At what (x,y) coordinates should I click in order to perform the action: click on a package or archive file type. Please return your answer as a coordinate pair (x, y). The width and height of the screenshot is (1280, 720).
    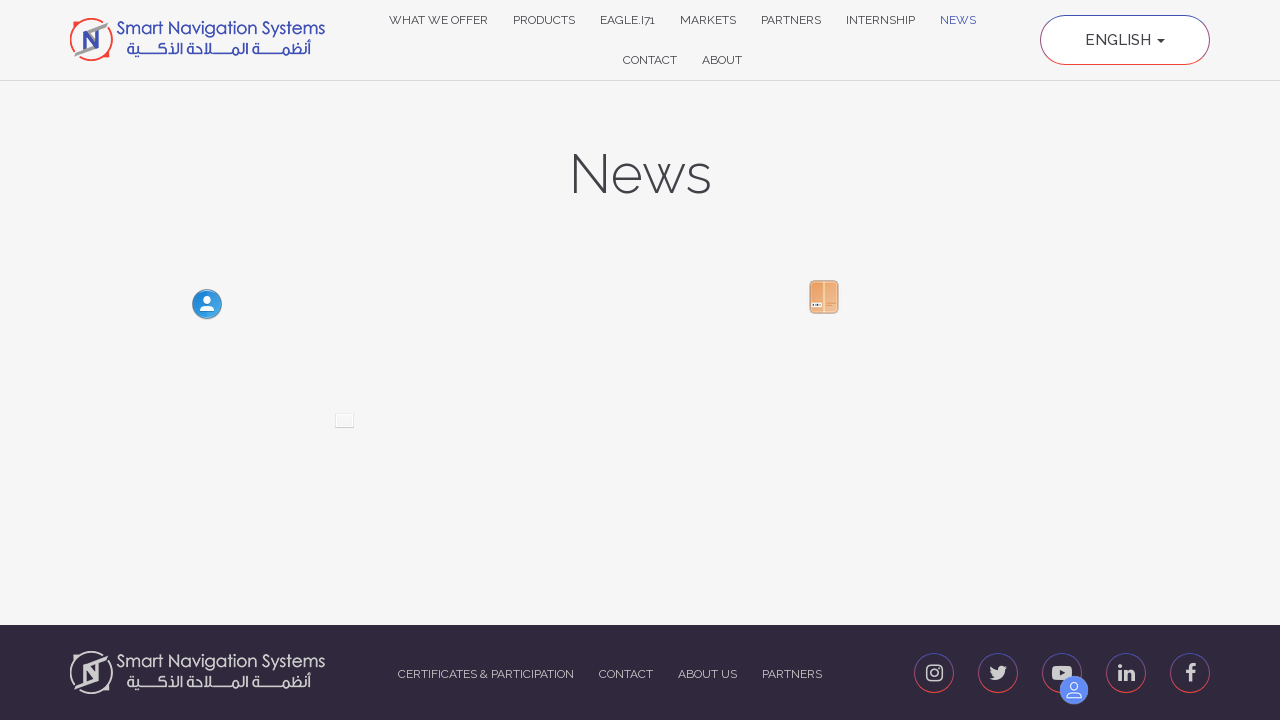
    Looking at the image, I should click on (824, 297).